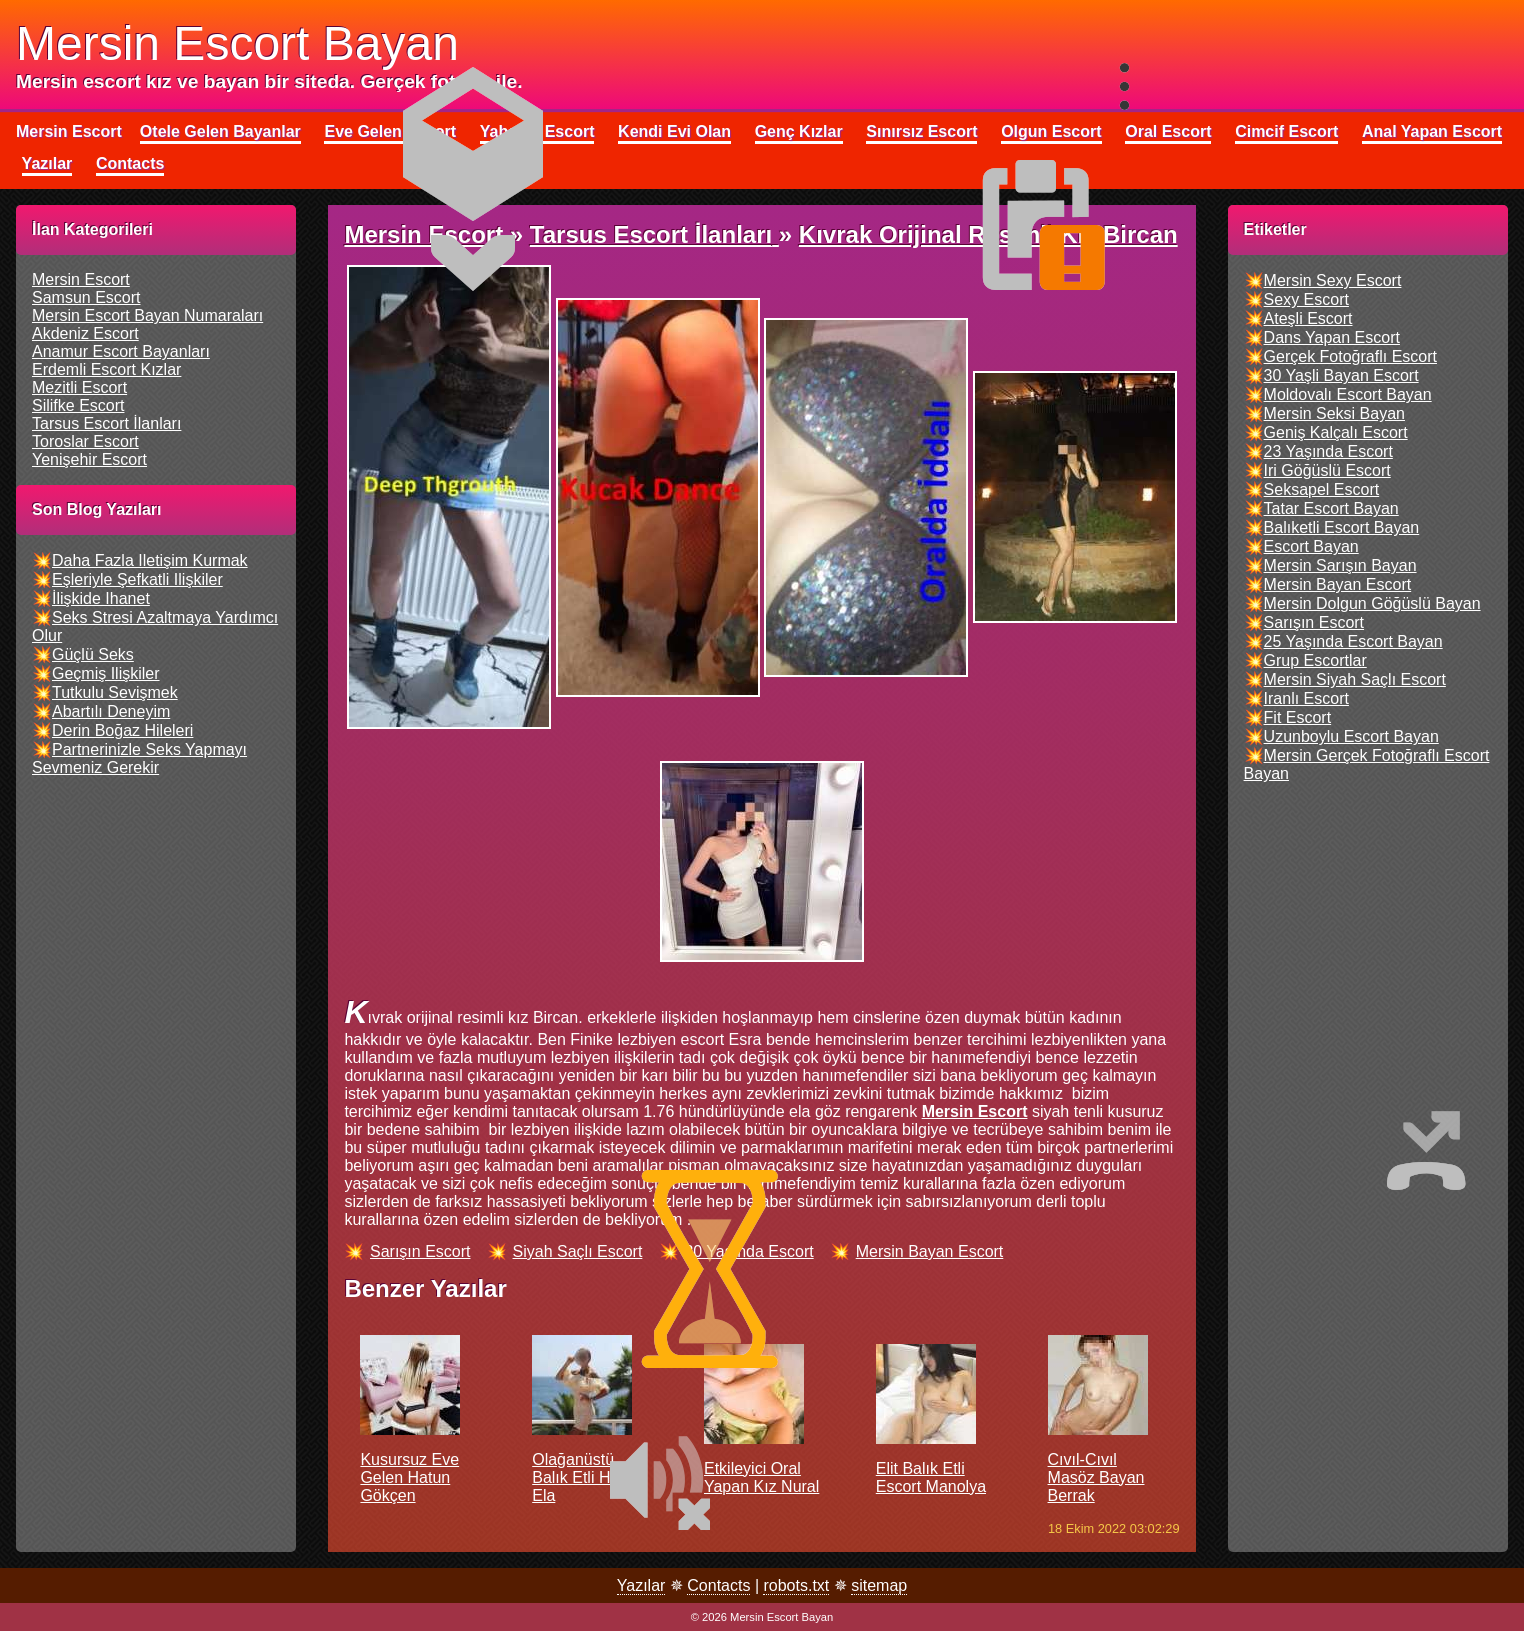 This screenshot has height=1631, width=1524. Describe the element at coordinates (716, 1269) in the screenshot. I see `access screen time settings` at that location.